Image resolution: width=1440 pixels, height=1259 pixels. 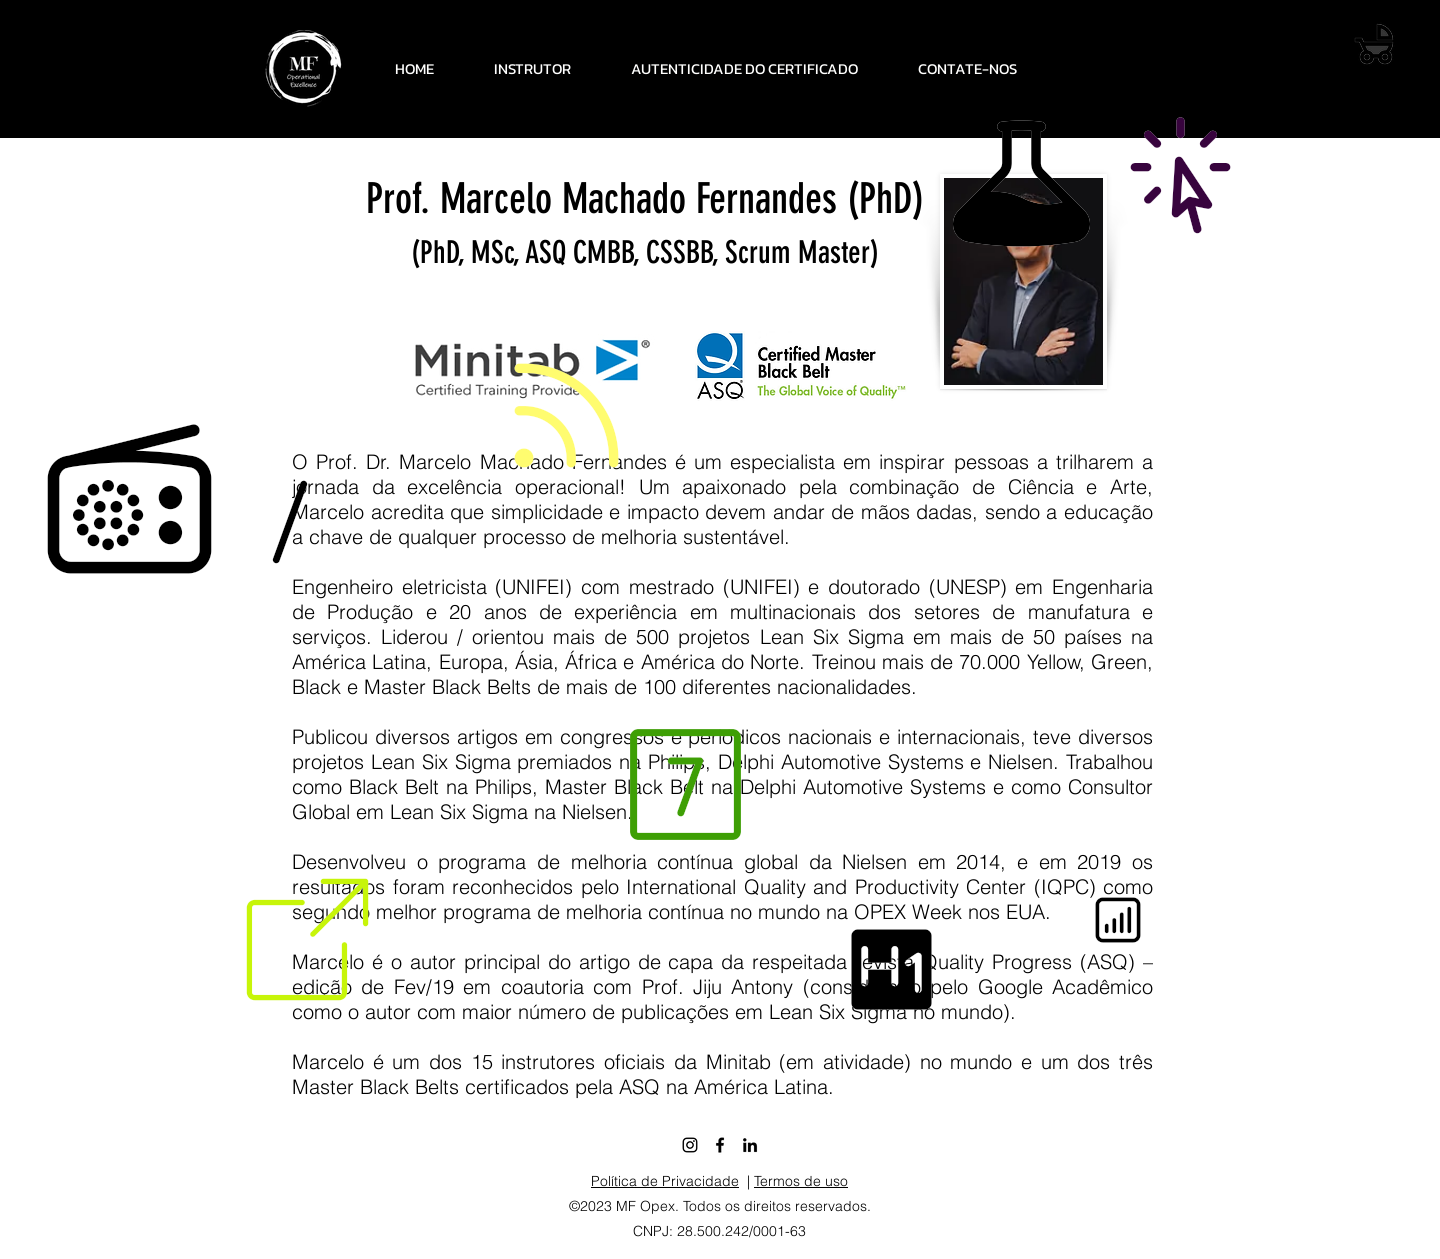 I want to click on access experimental or beta features, so click(x=1021, y=183).